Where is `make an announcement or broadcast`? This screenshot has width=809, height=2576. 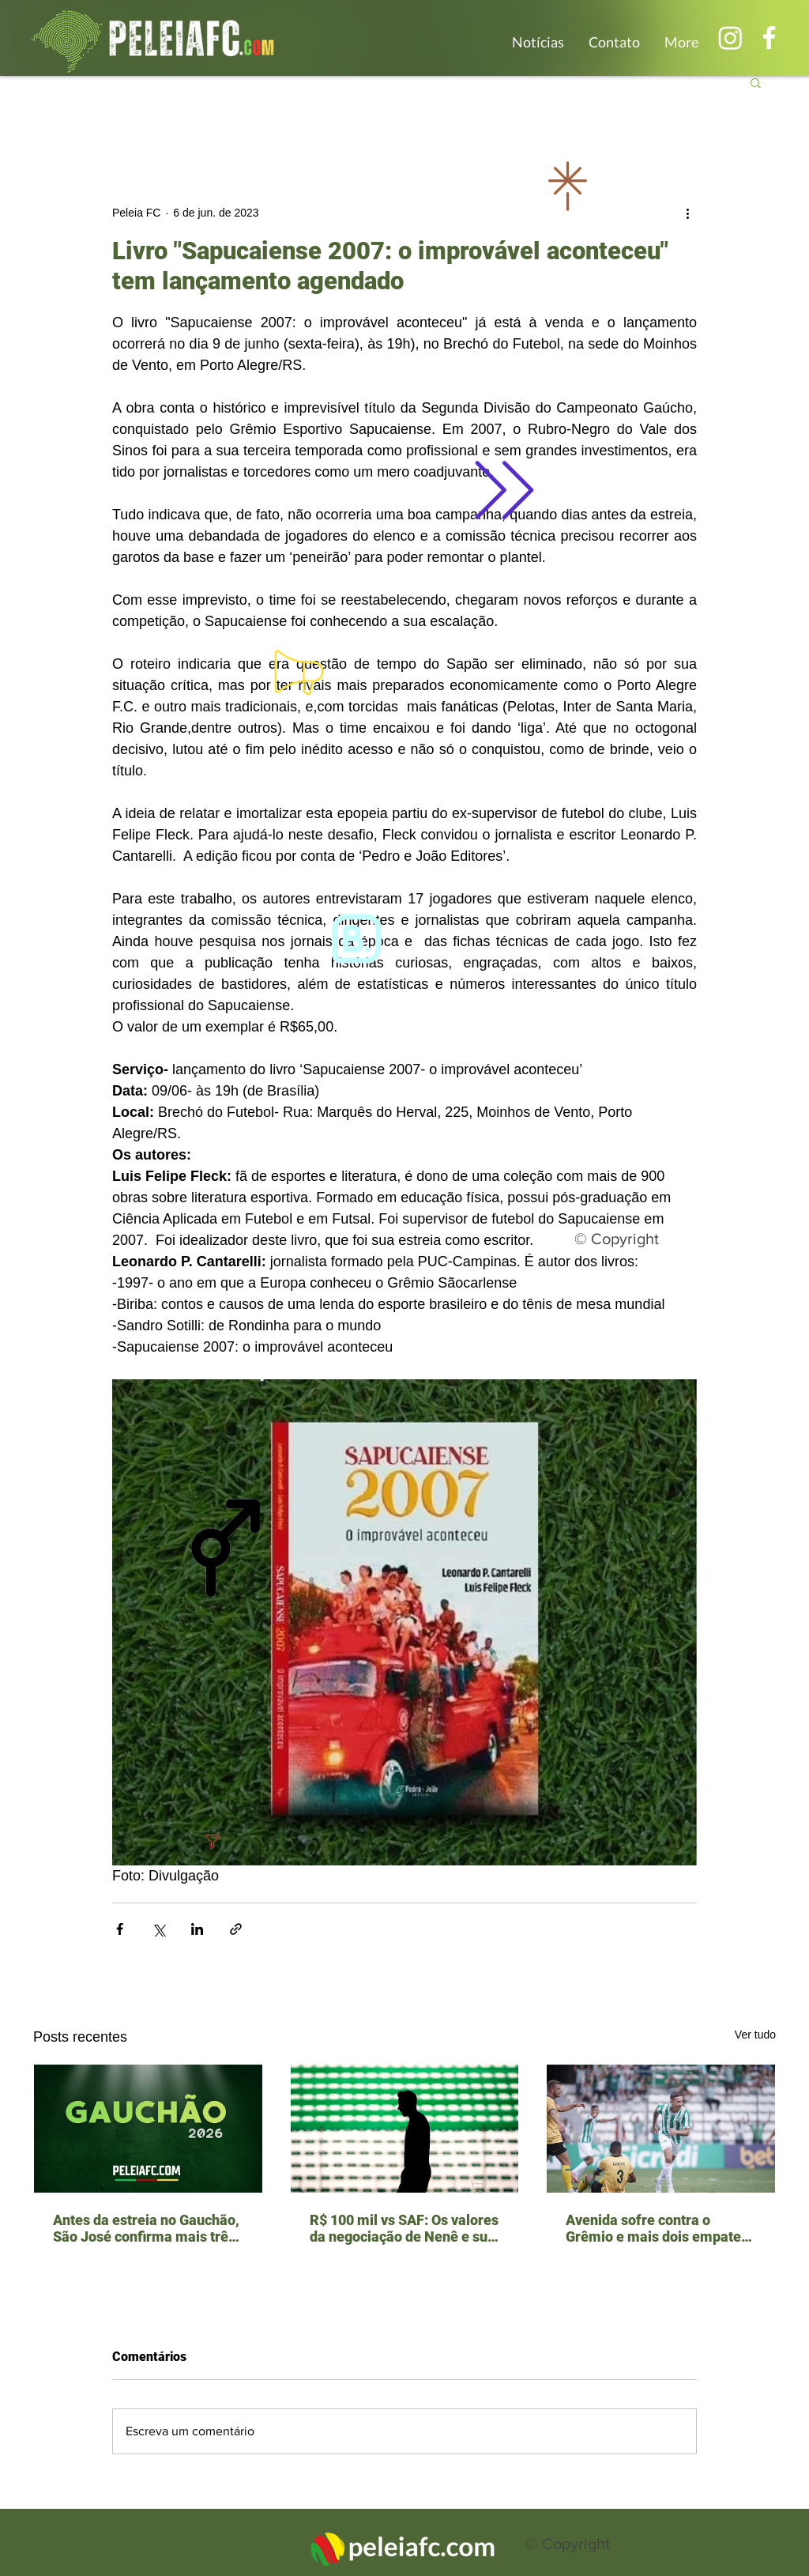
make an announcement or broadcast is located at coordinates (296, 673).